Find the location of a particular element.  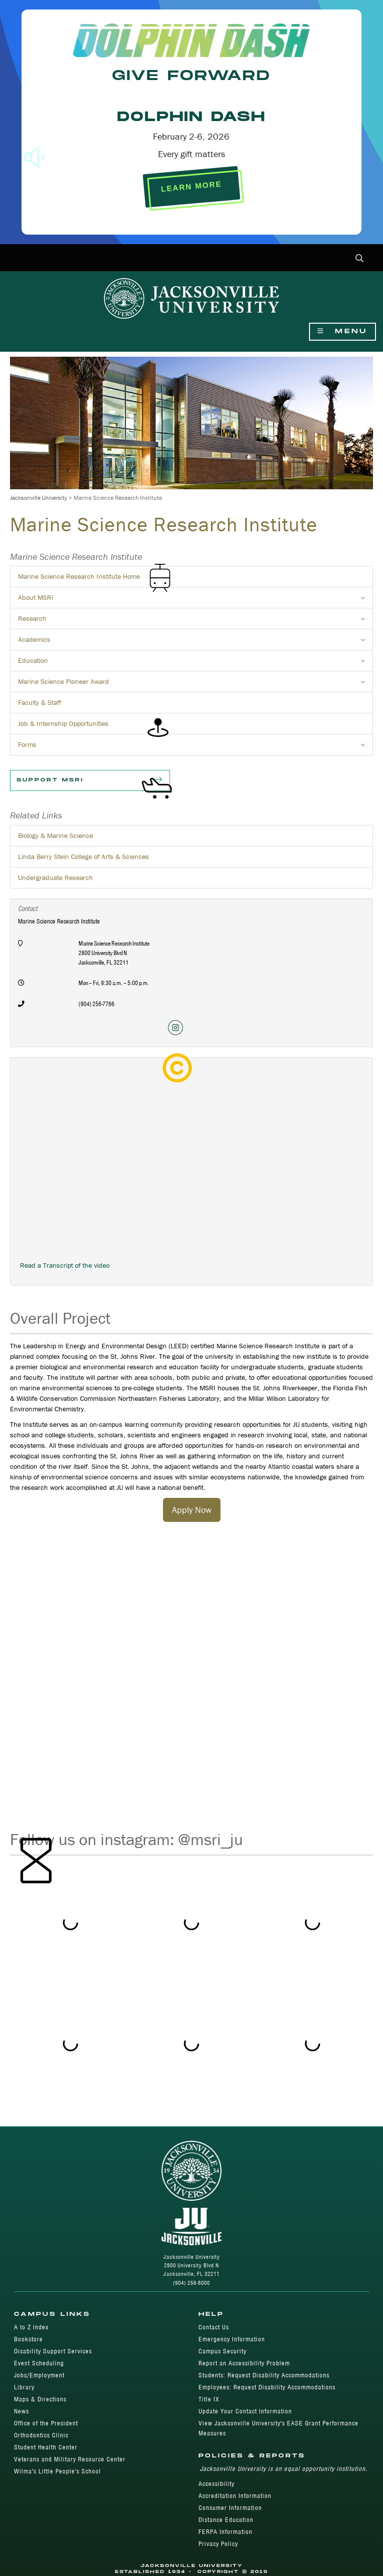

volume set to low level is located at coordinates (36, 157).